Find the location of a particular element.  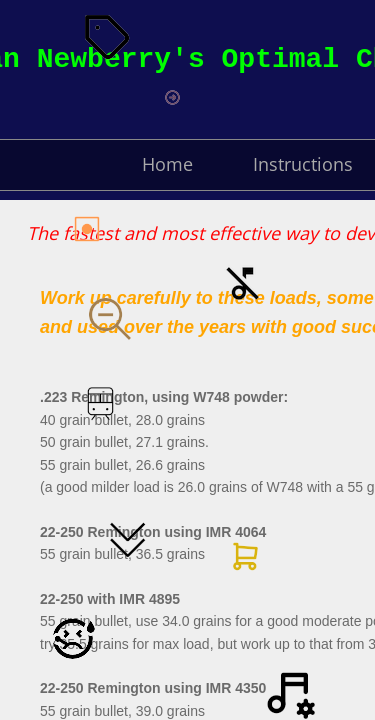

view train schedules or transit options is located at coordinates (100, 402).